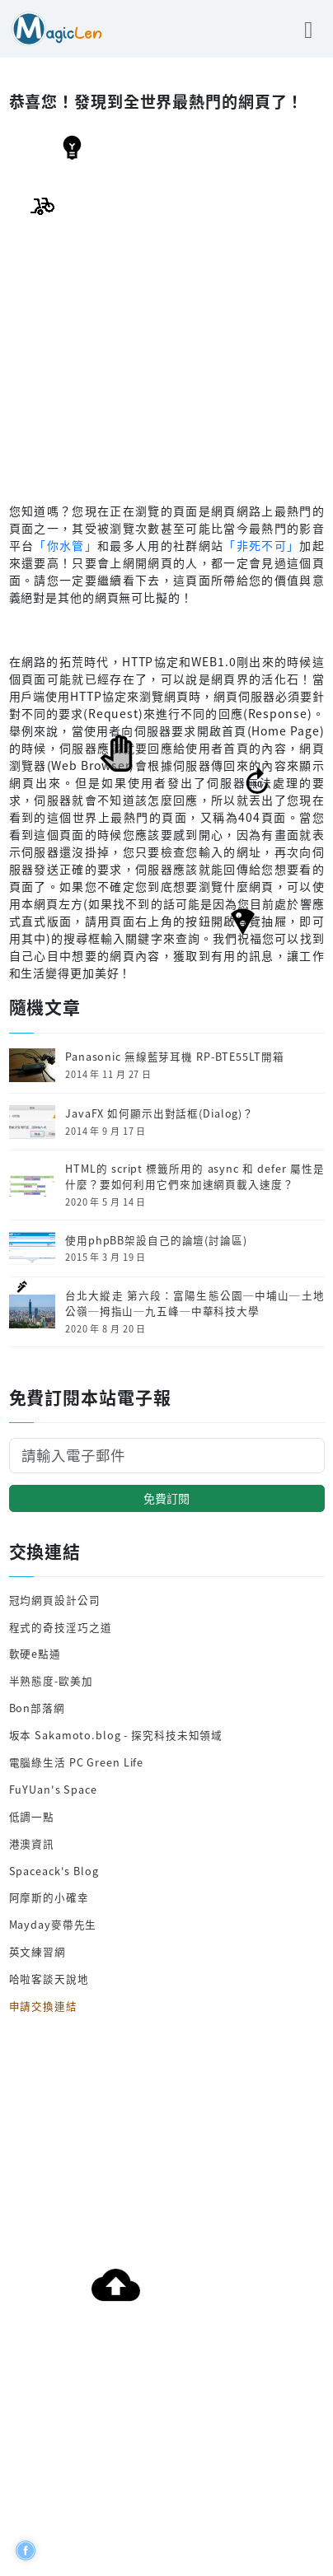 This screenshot has height=2576, width=333. Describe the element at coordinates (242, 922) in the screenshot. I see `find nearby pizza restaurants` at that location.